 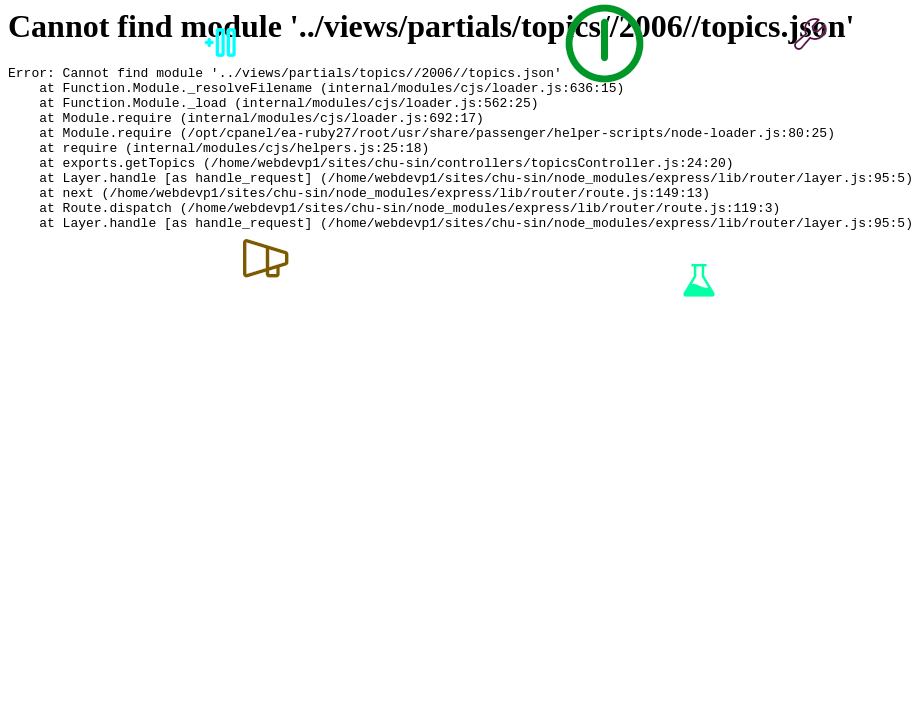 What do you see at coordinates (604, 43) in the screenshot?
I see `indicates 6 o'clock time` at bounding box center [604, 43].